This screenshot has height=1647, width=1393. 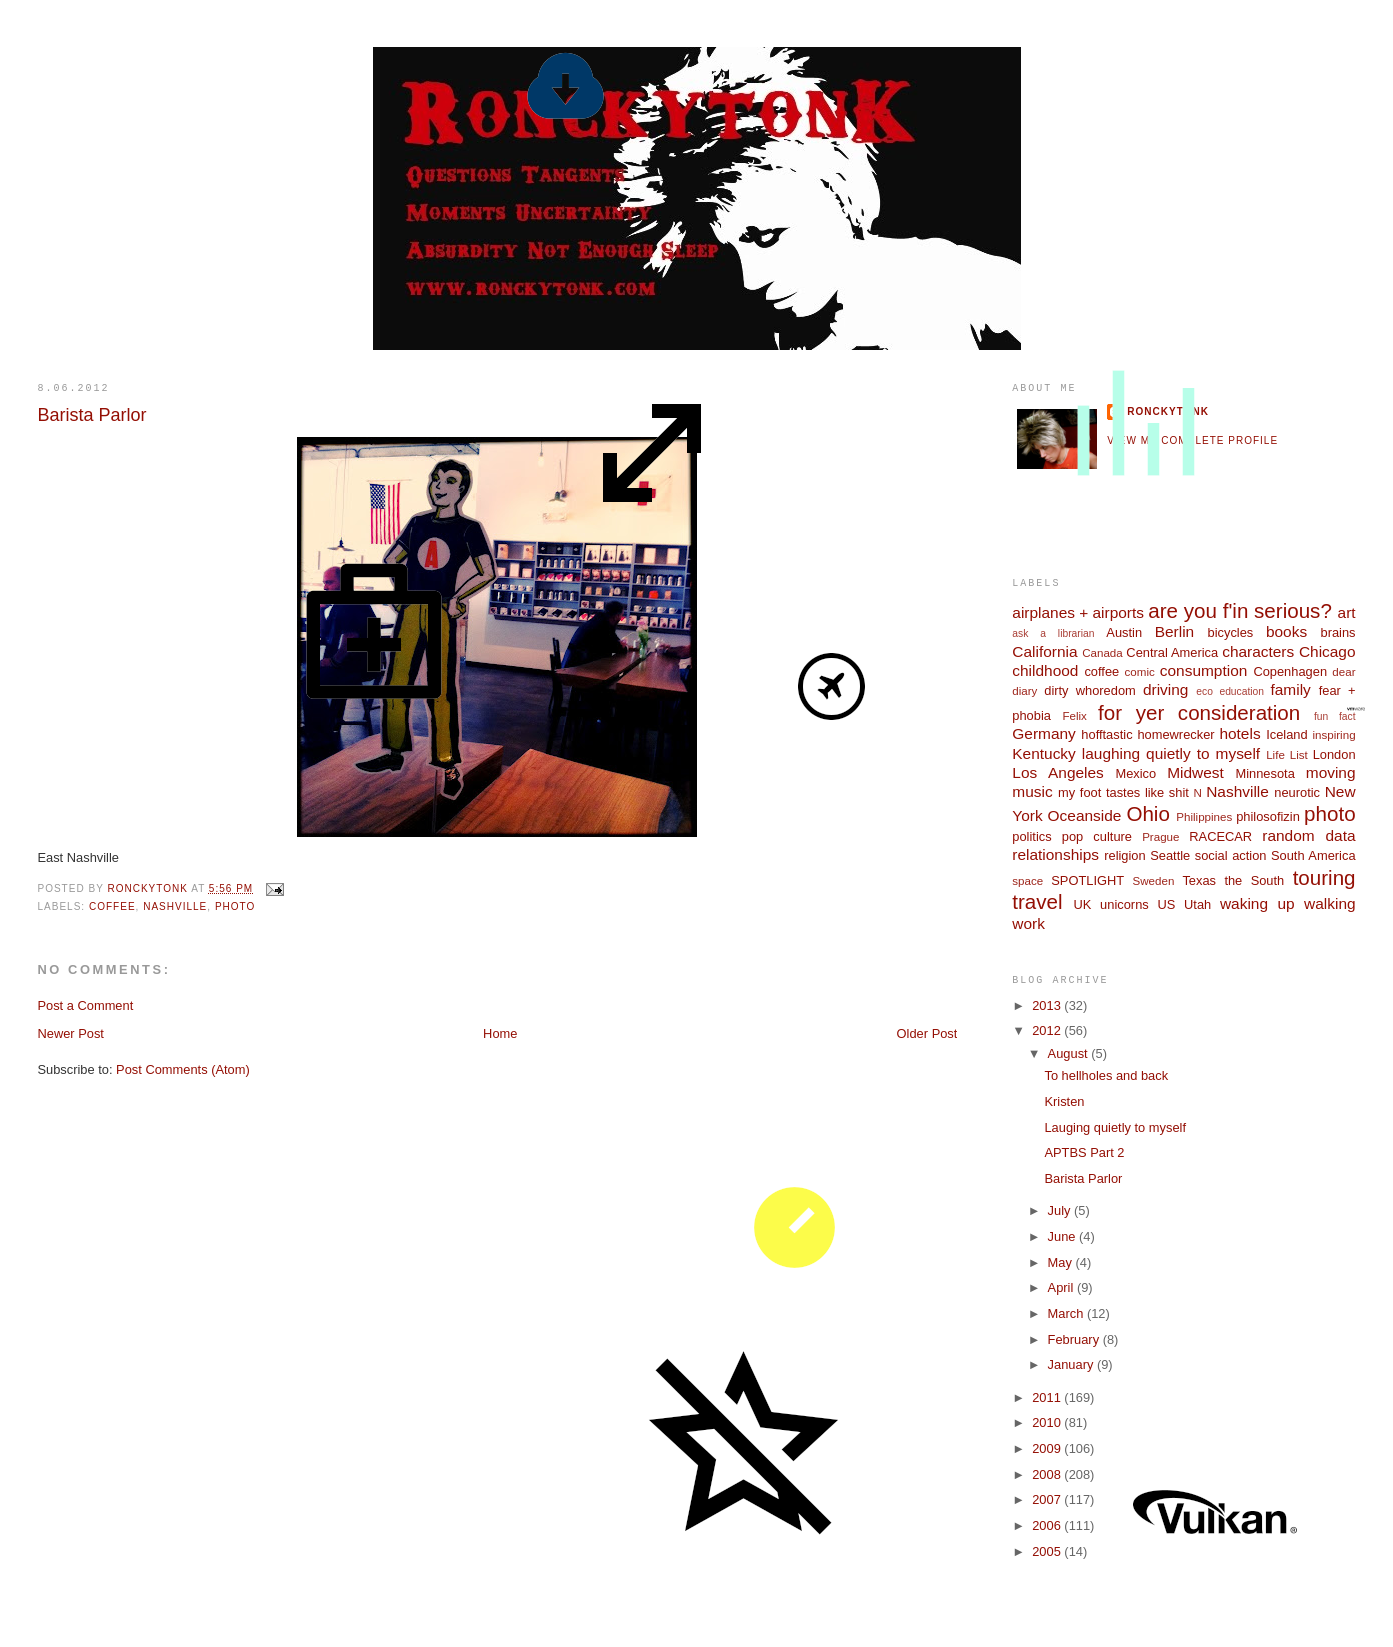 I want to click on start or set a timer, so click(x=794, y=1227).